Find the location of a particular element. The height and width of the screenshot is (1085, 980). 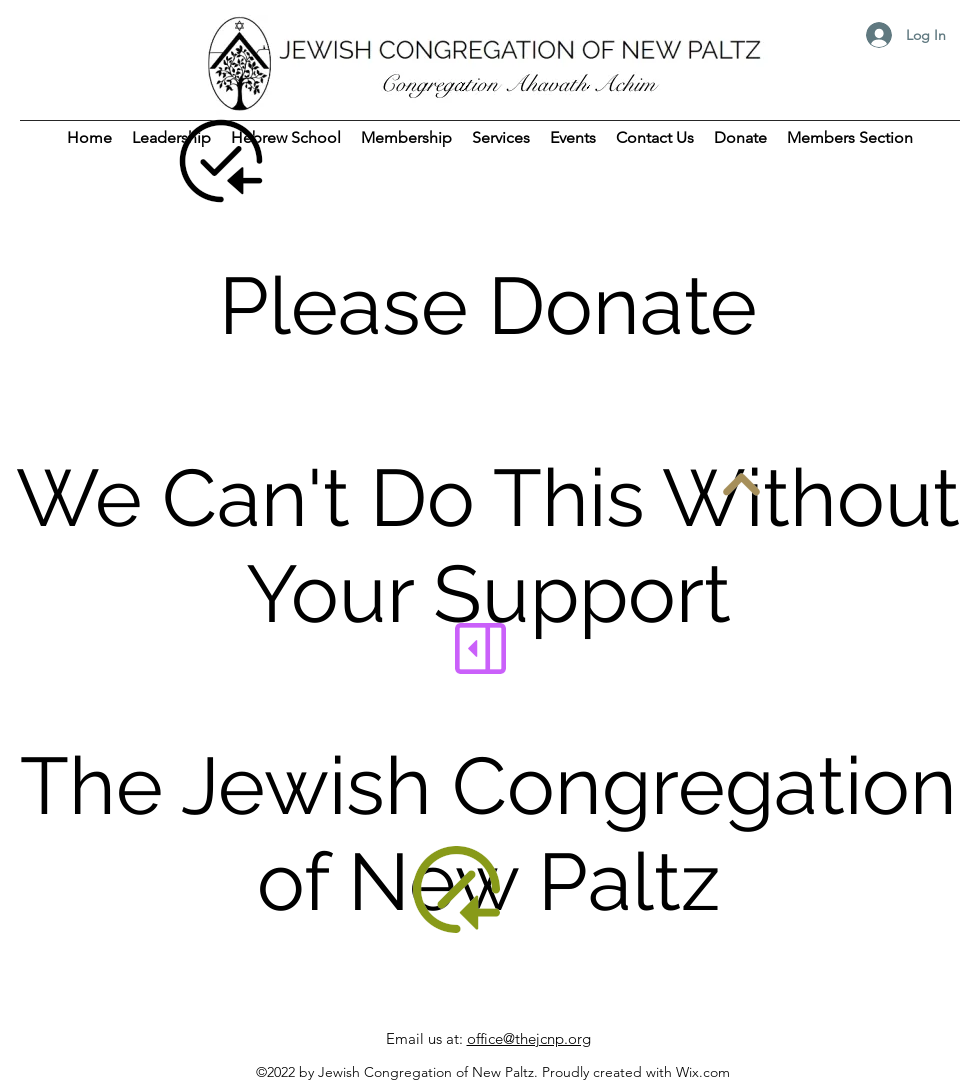

collapse an expanded section is located at coordinates (741, 482).